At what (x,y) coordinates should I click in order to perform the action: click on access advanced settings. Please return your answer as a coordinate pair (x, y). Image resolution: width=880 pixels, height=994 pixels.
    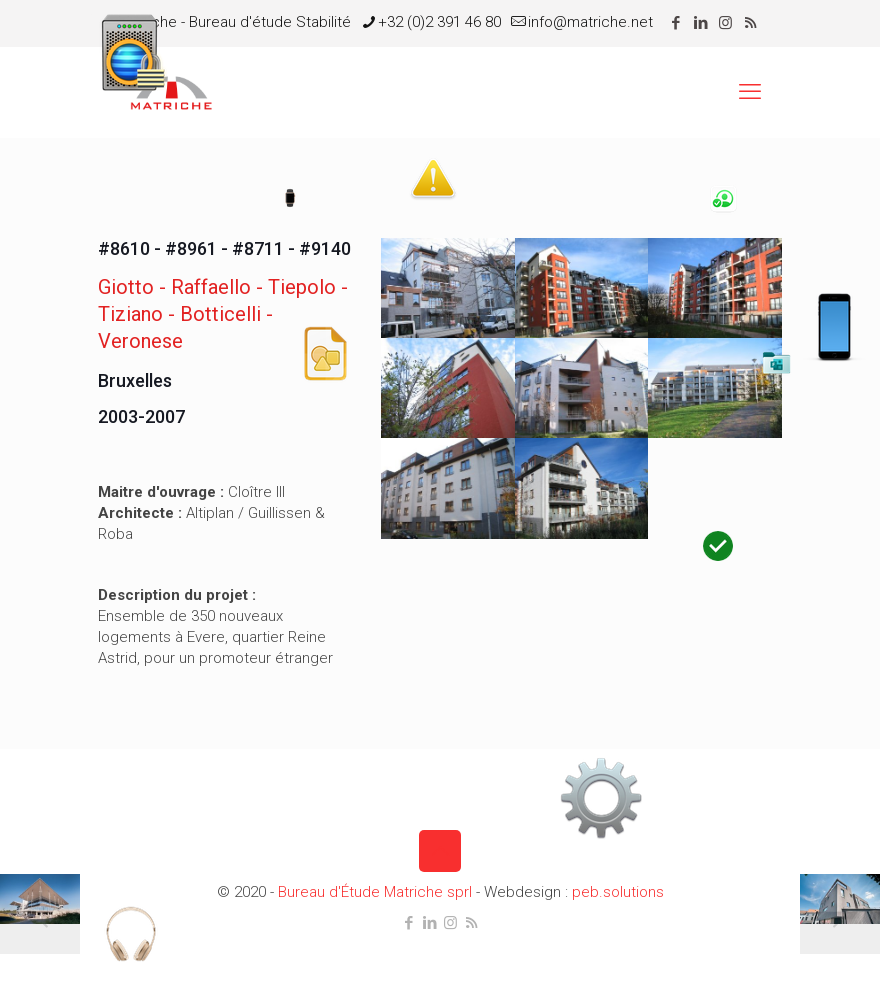
    Looking at the image, I should click on (601, 798).